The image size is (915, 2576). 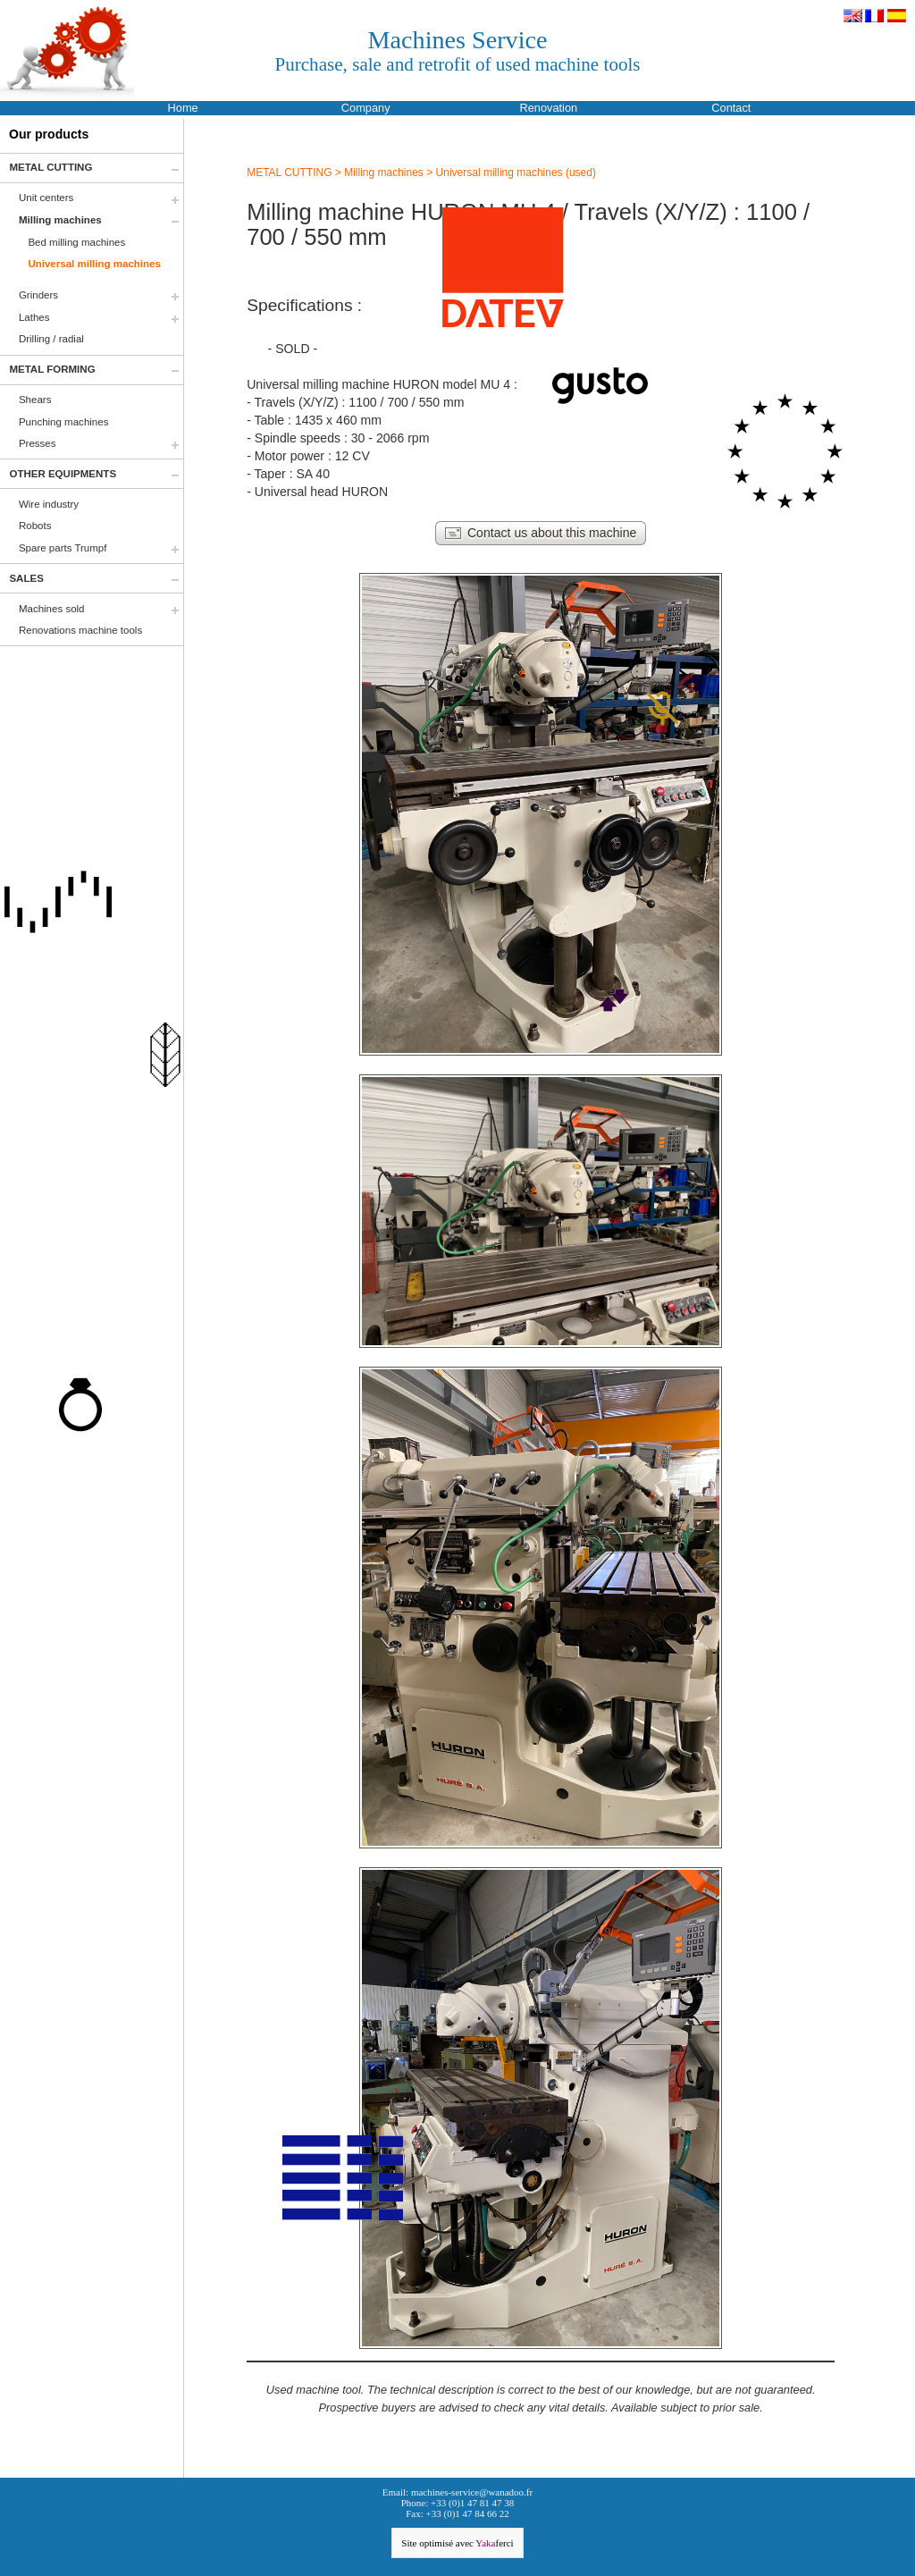 What do you see at coordinates (165, 1055) in the screenshot?
I see `folium mapping library logo` at bounding box center [165, 1055].